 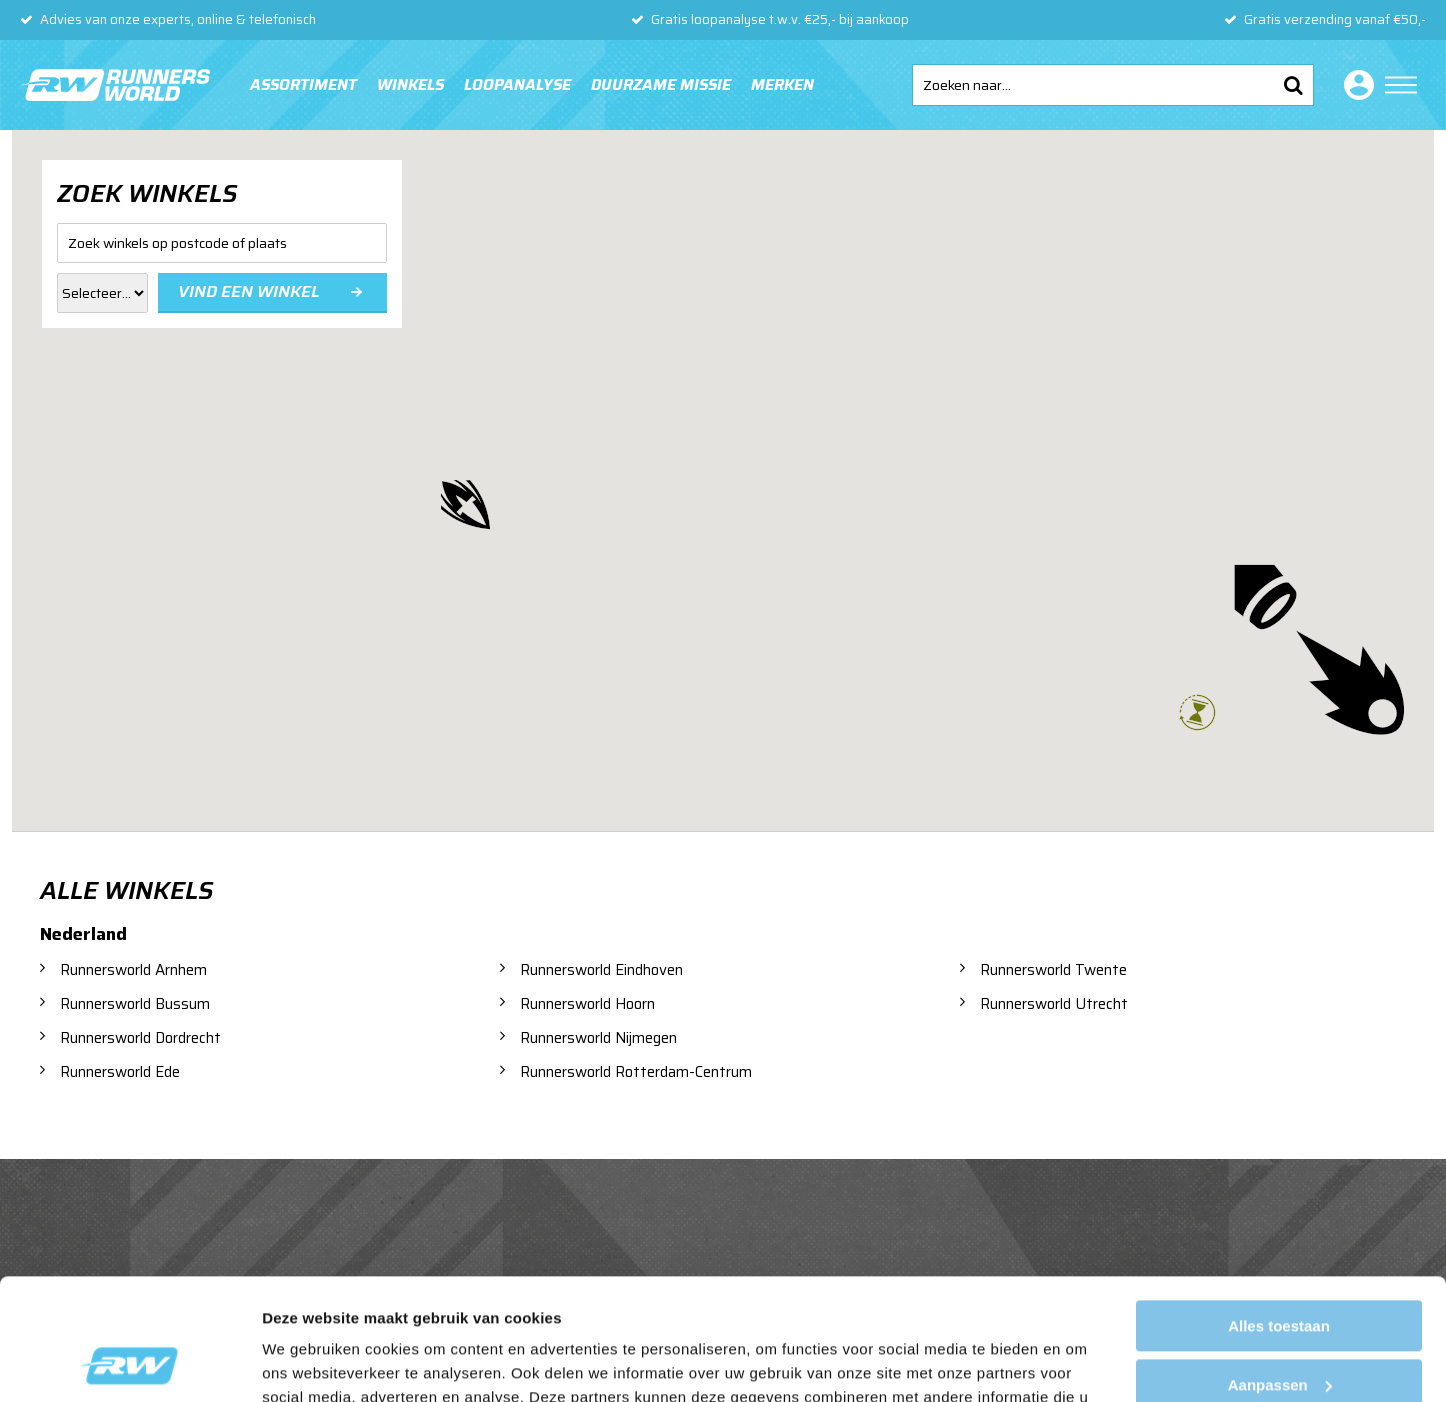 I want to click on fire projectile or launch attack, so click(x=1319, y=649).